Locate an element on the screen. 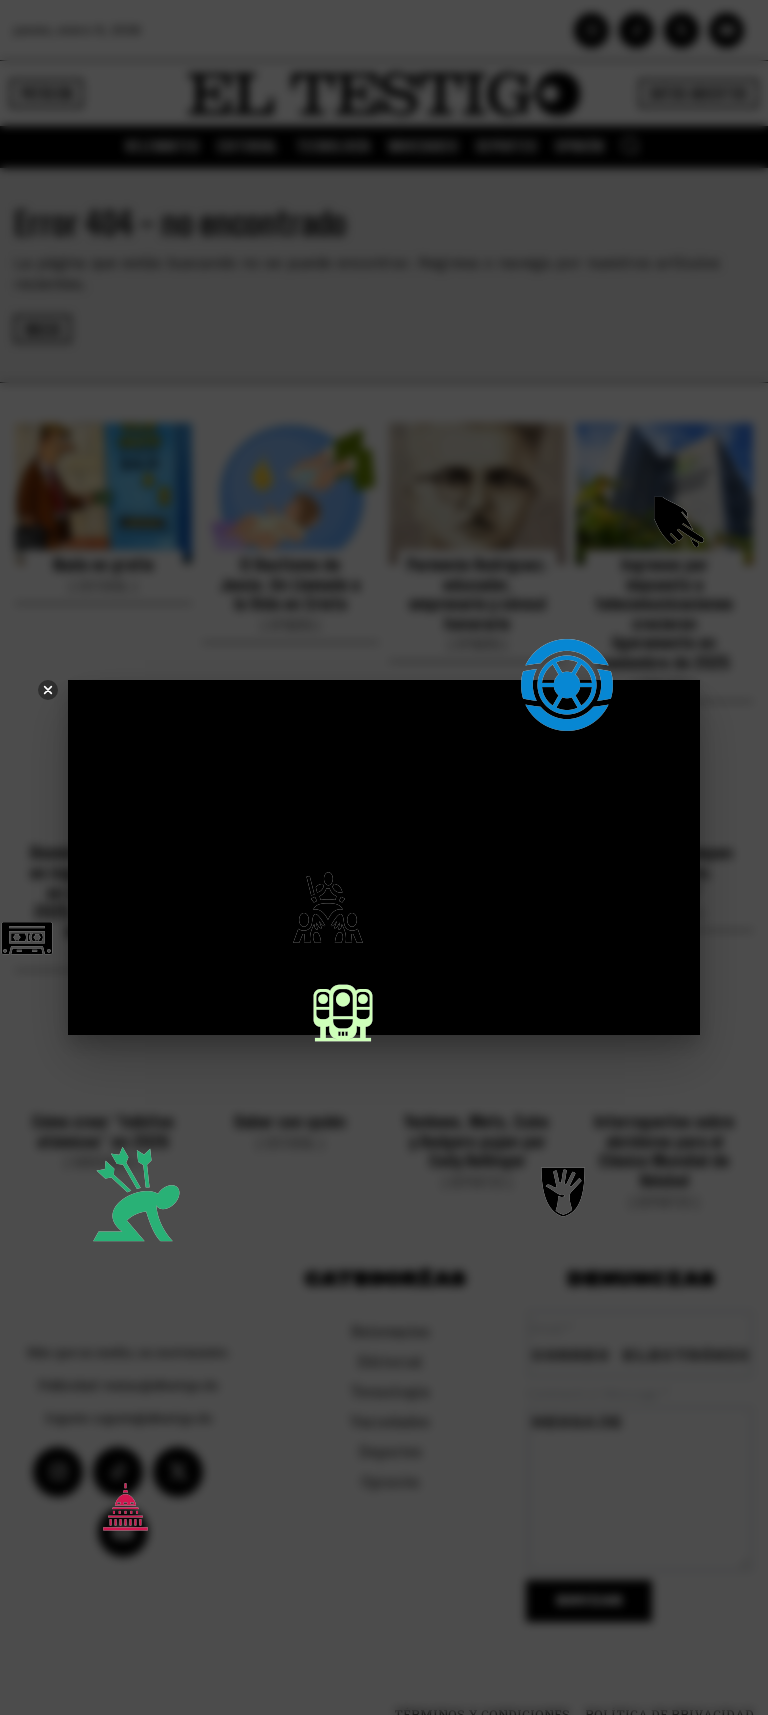 The width and height of the screenshot is (768, 1715). navigate or steer game controls is located at coordinates (567, 685).